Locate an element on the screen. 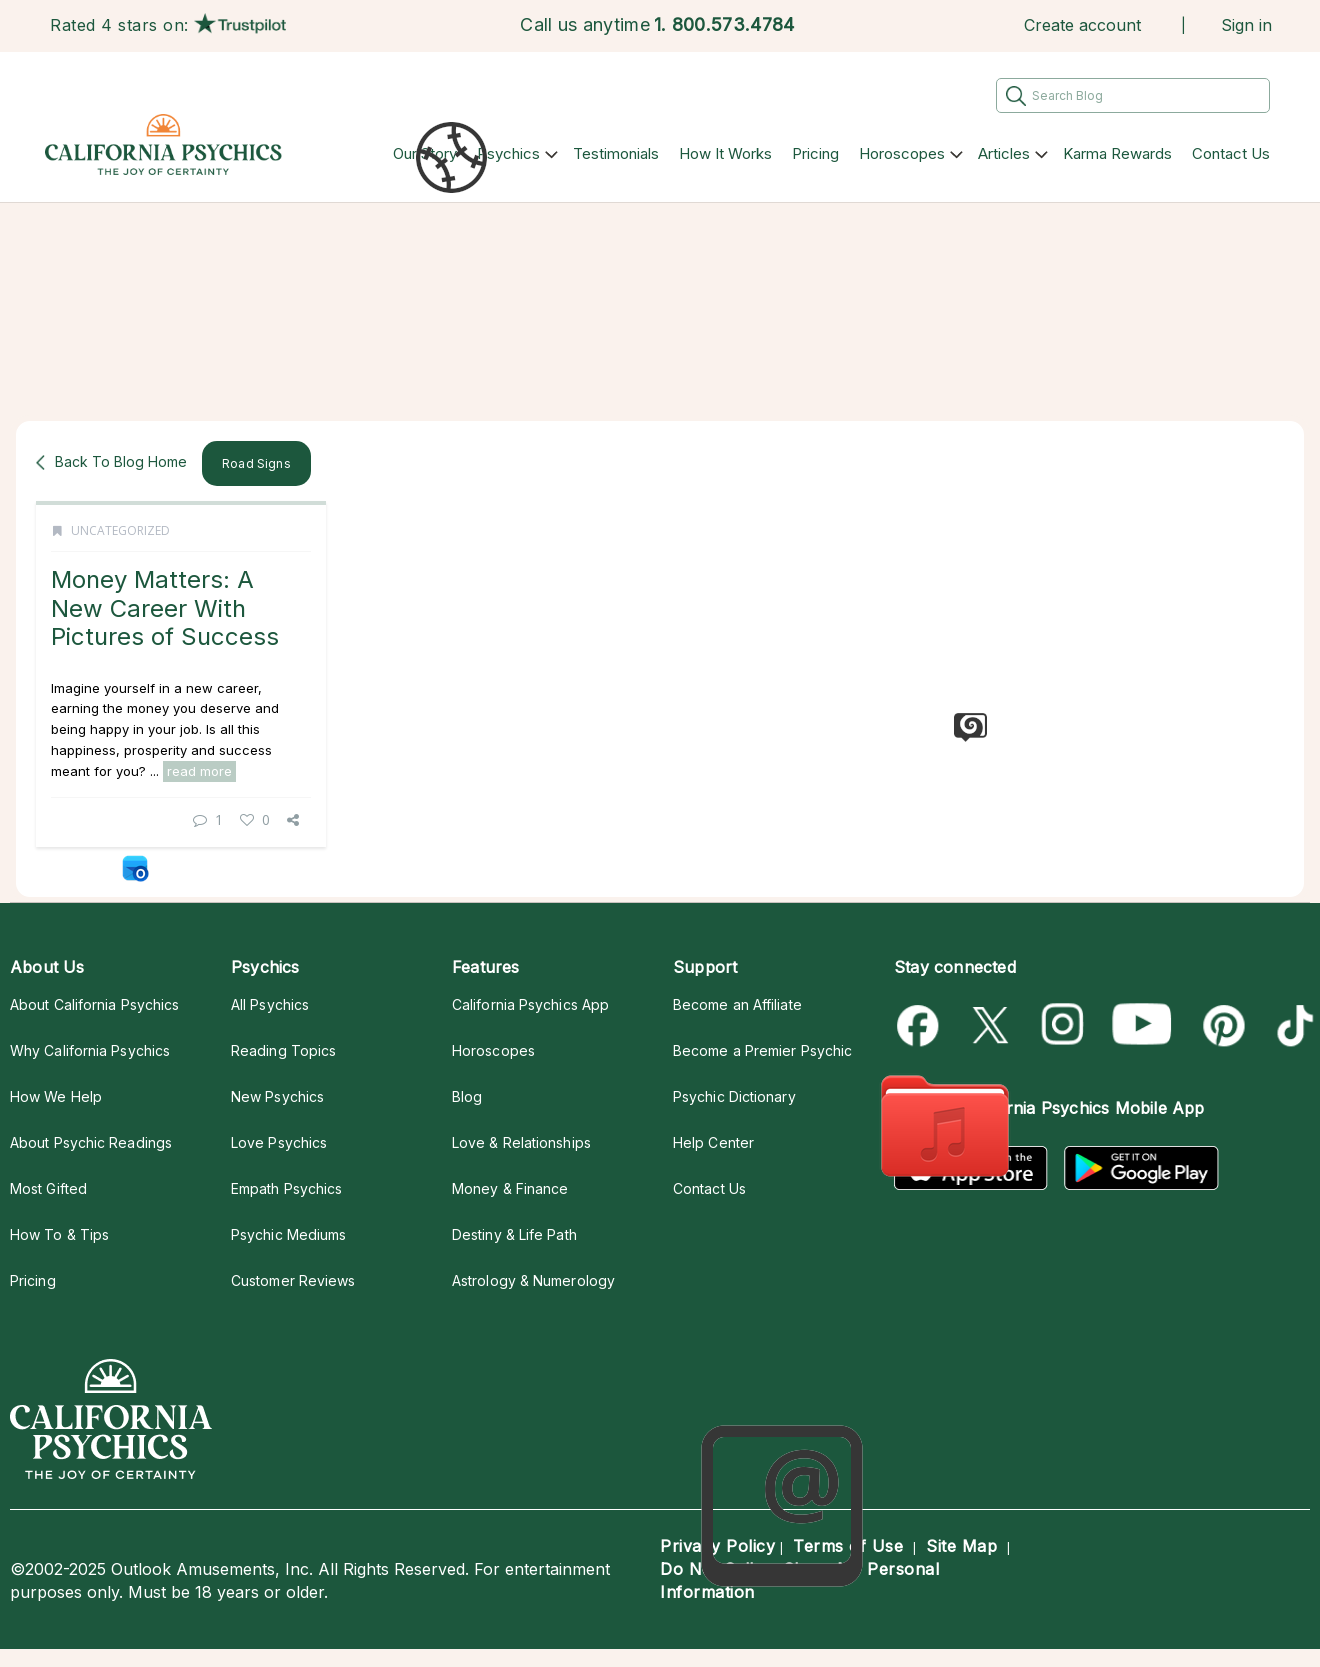 The image size is (1320, 1667). open fractal messaging app is located at coordinates (970, 727).